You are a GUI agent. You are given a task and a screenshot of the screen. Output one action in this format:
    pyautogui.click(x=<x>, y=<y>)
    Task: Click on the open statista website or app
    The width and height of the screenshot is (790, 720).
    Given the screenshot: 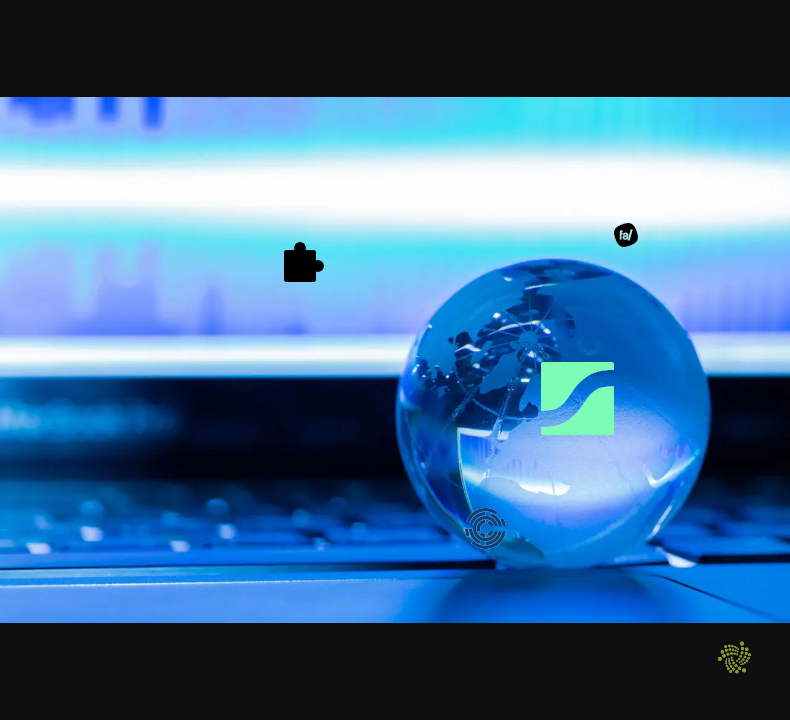 What is the action you would take?
    pyautogui.click(x=577, y=398)
    